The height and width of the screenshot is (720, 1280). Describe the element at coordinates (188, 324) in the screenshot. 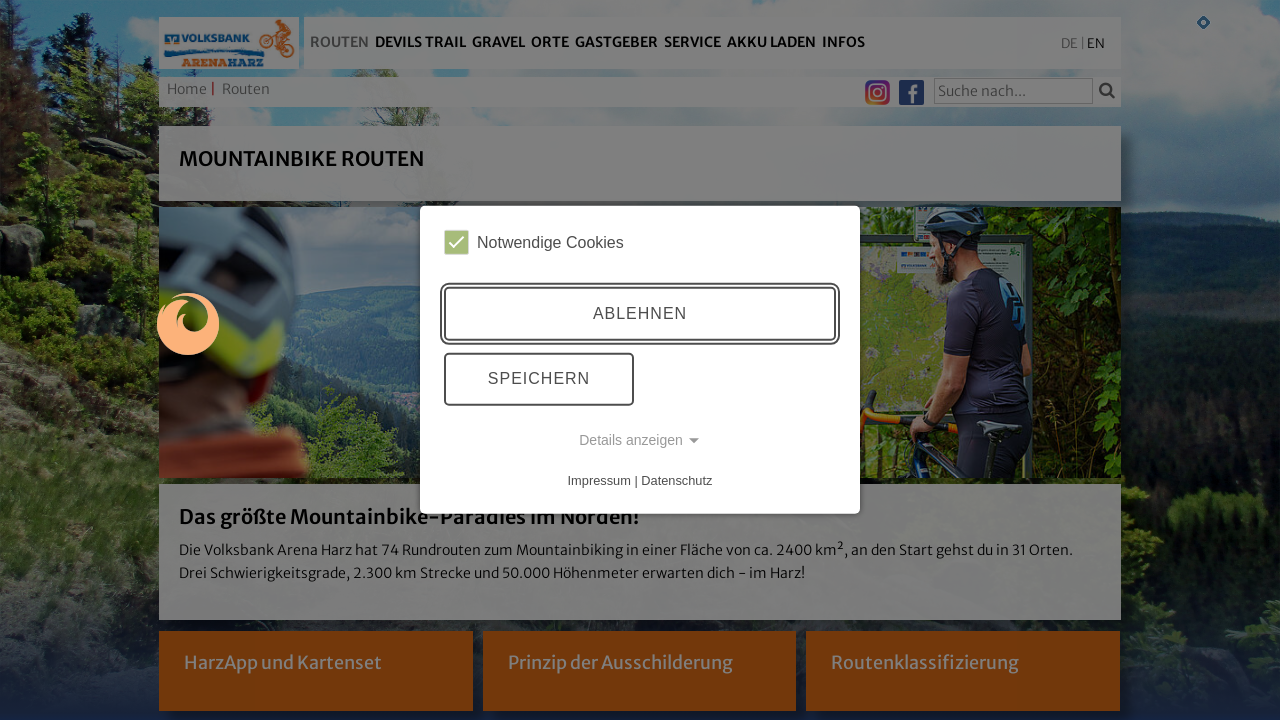

I see `open Firefox browser` at that location.